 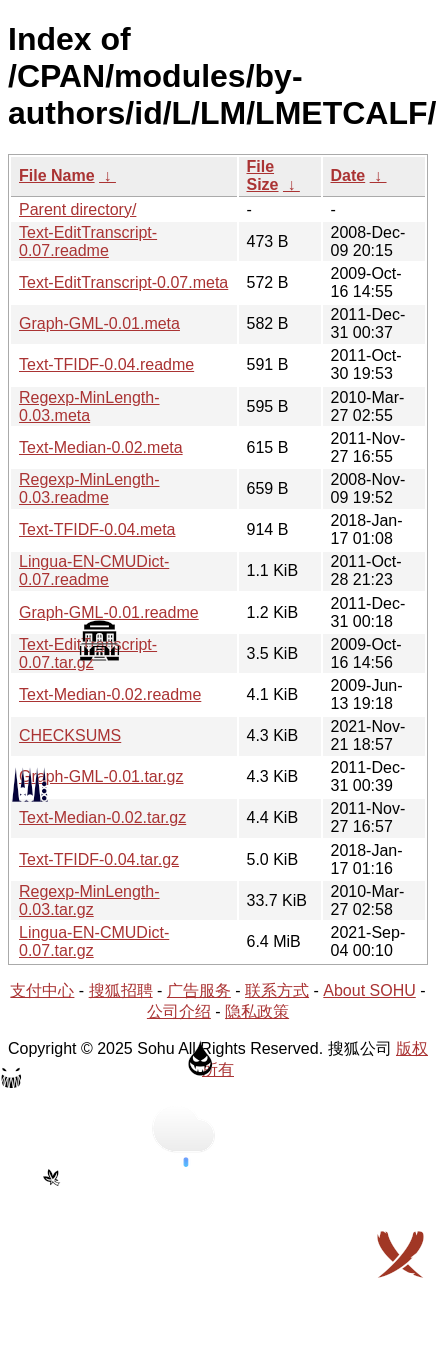 I want to click on play backgammon, so click(x=30, y=784).